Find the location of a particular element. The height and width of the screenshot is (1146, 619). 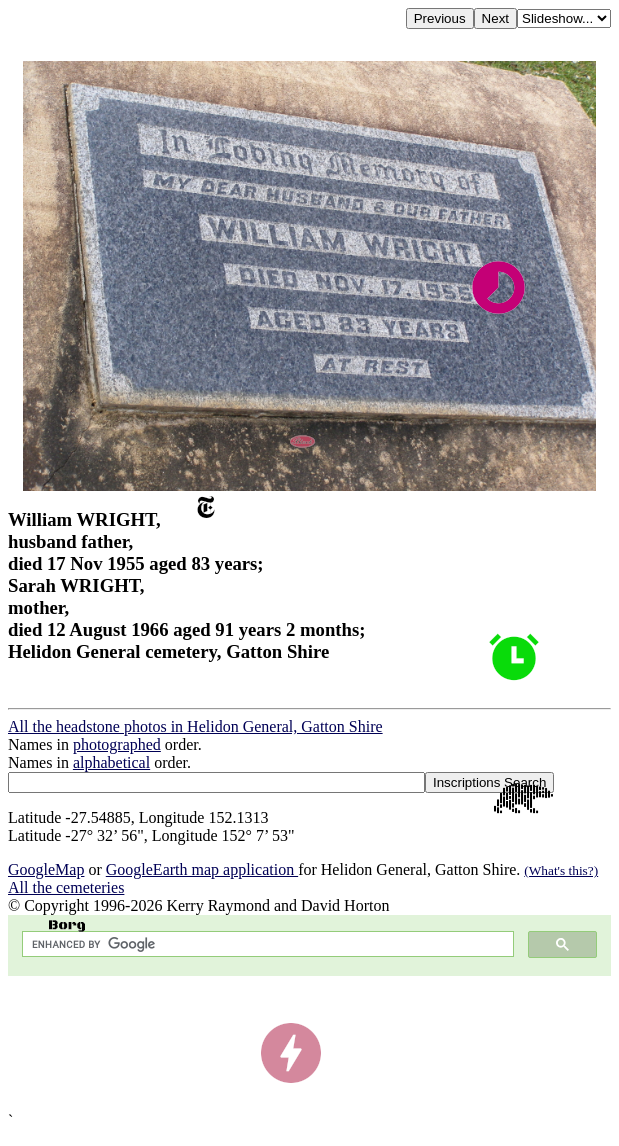

AMP (Accelerated Mobile Pages) logo is located at coordinates (291, 1053).